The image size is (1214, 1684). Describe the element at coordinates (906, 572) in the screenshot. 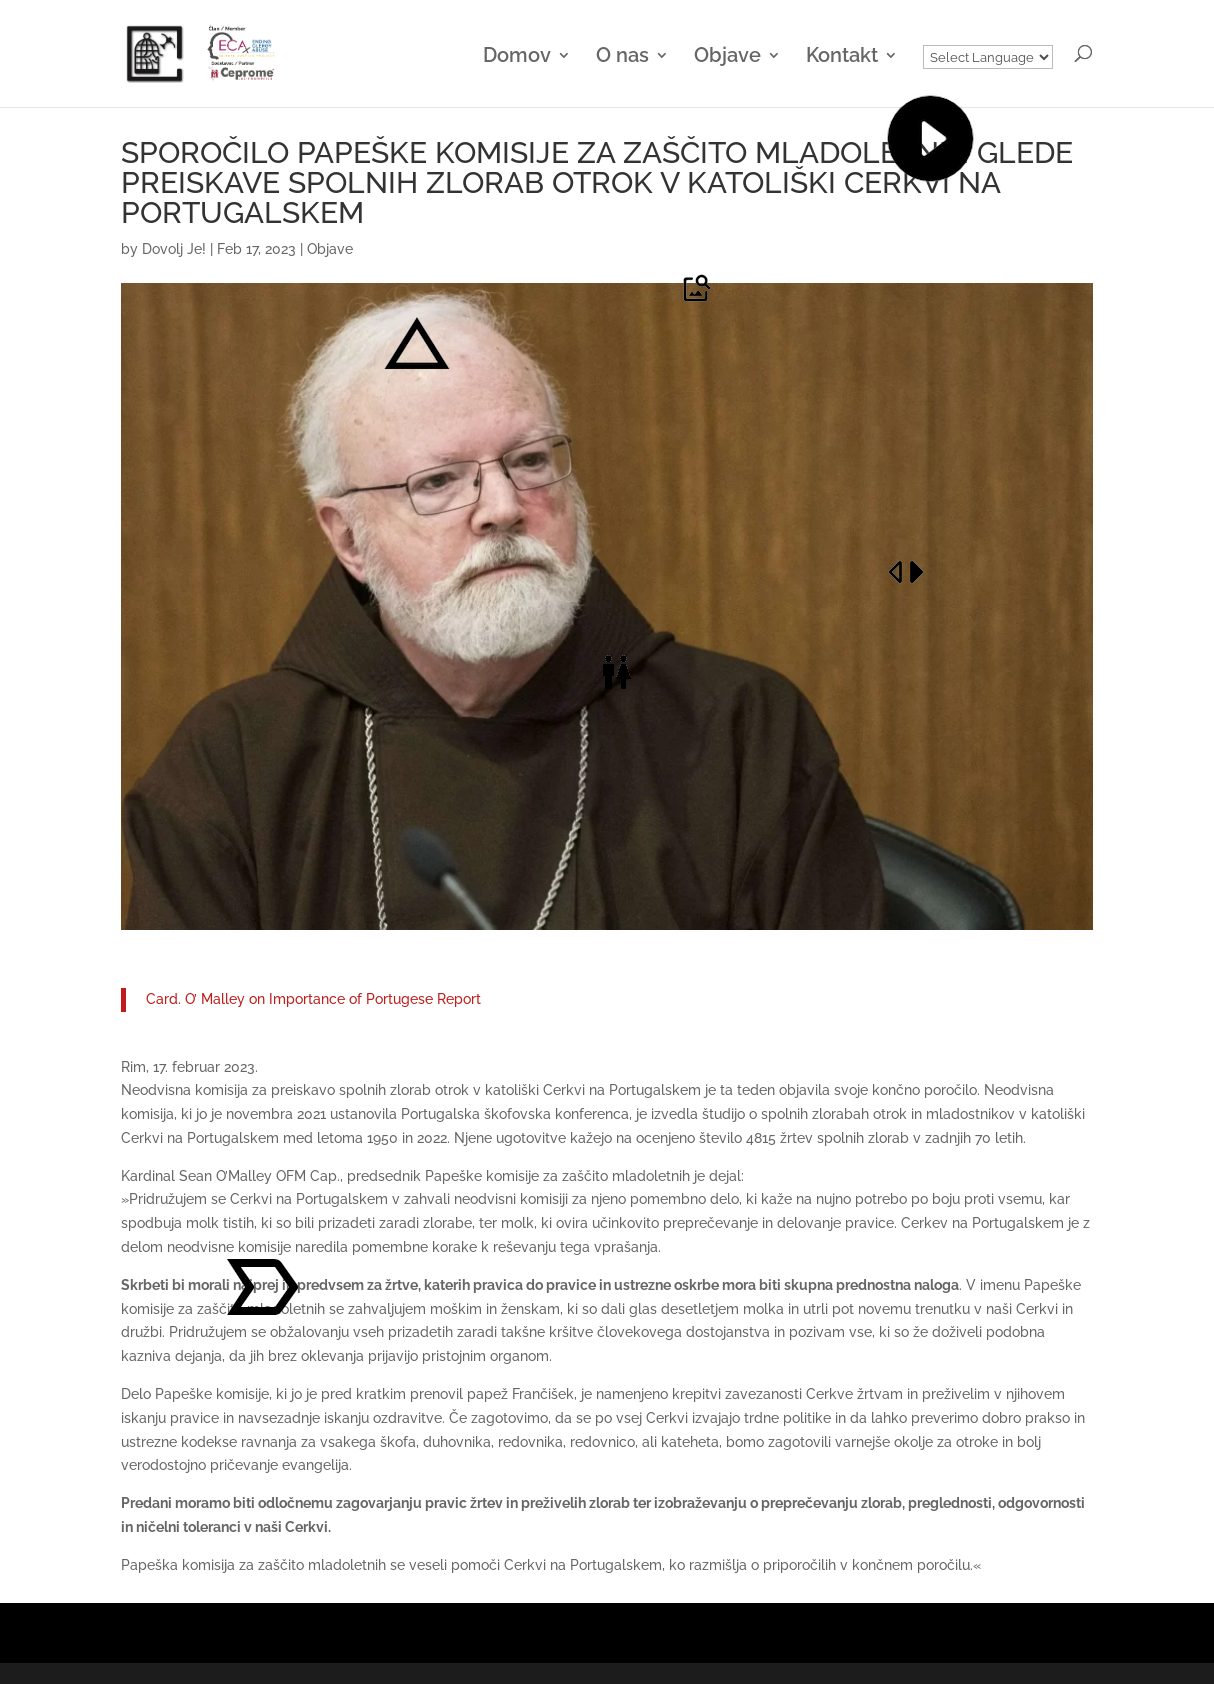

I see `switch to the left panel or view` at that location.